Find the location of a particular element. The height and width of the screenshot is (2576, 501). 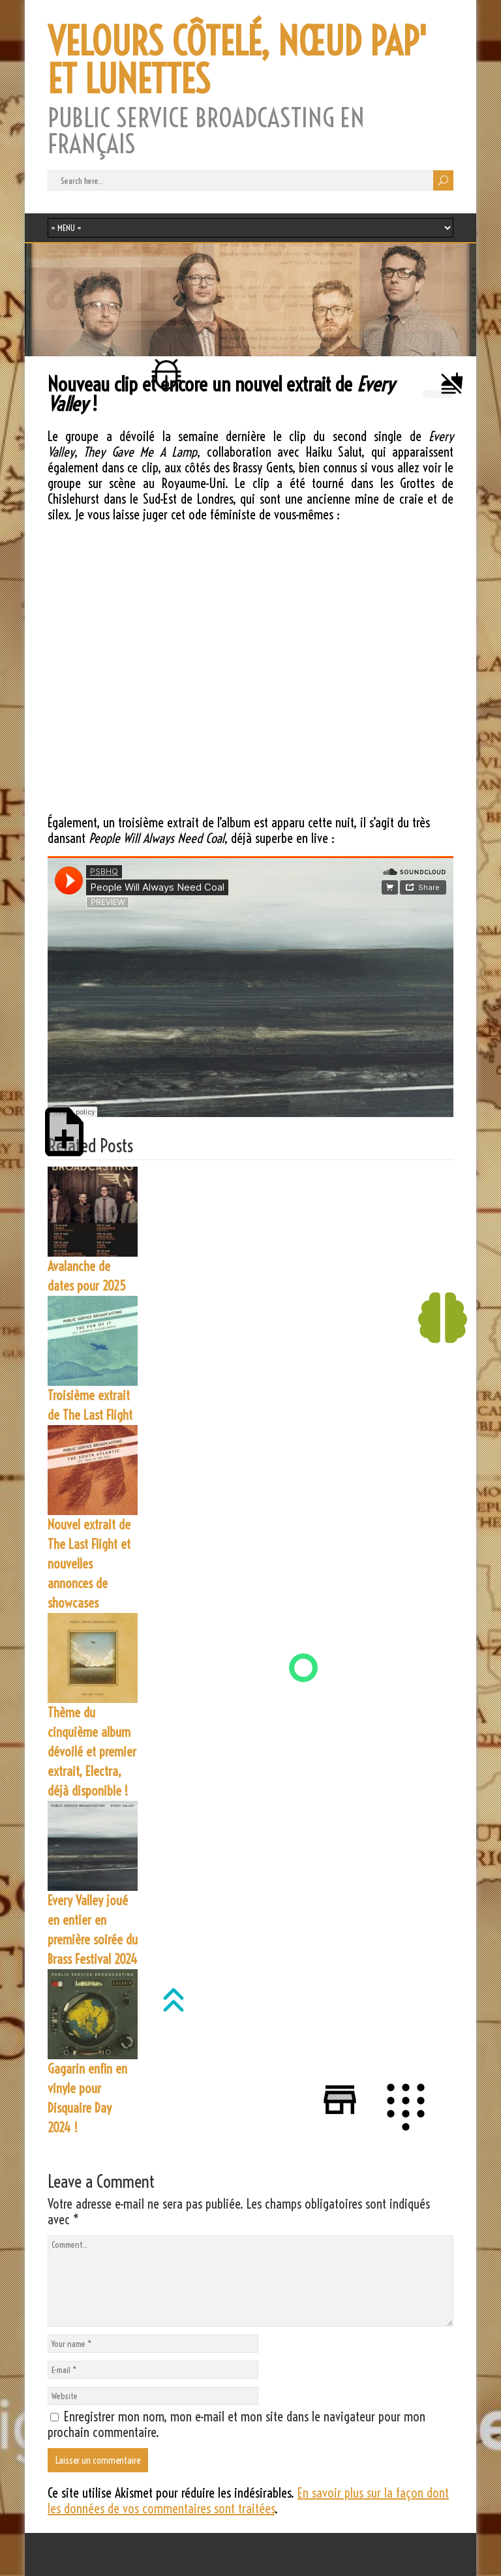

create a new note or document is located at coordinates (64, 1131).